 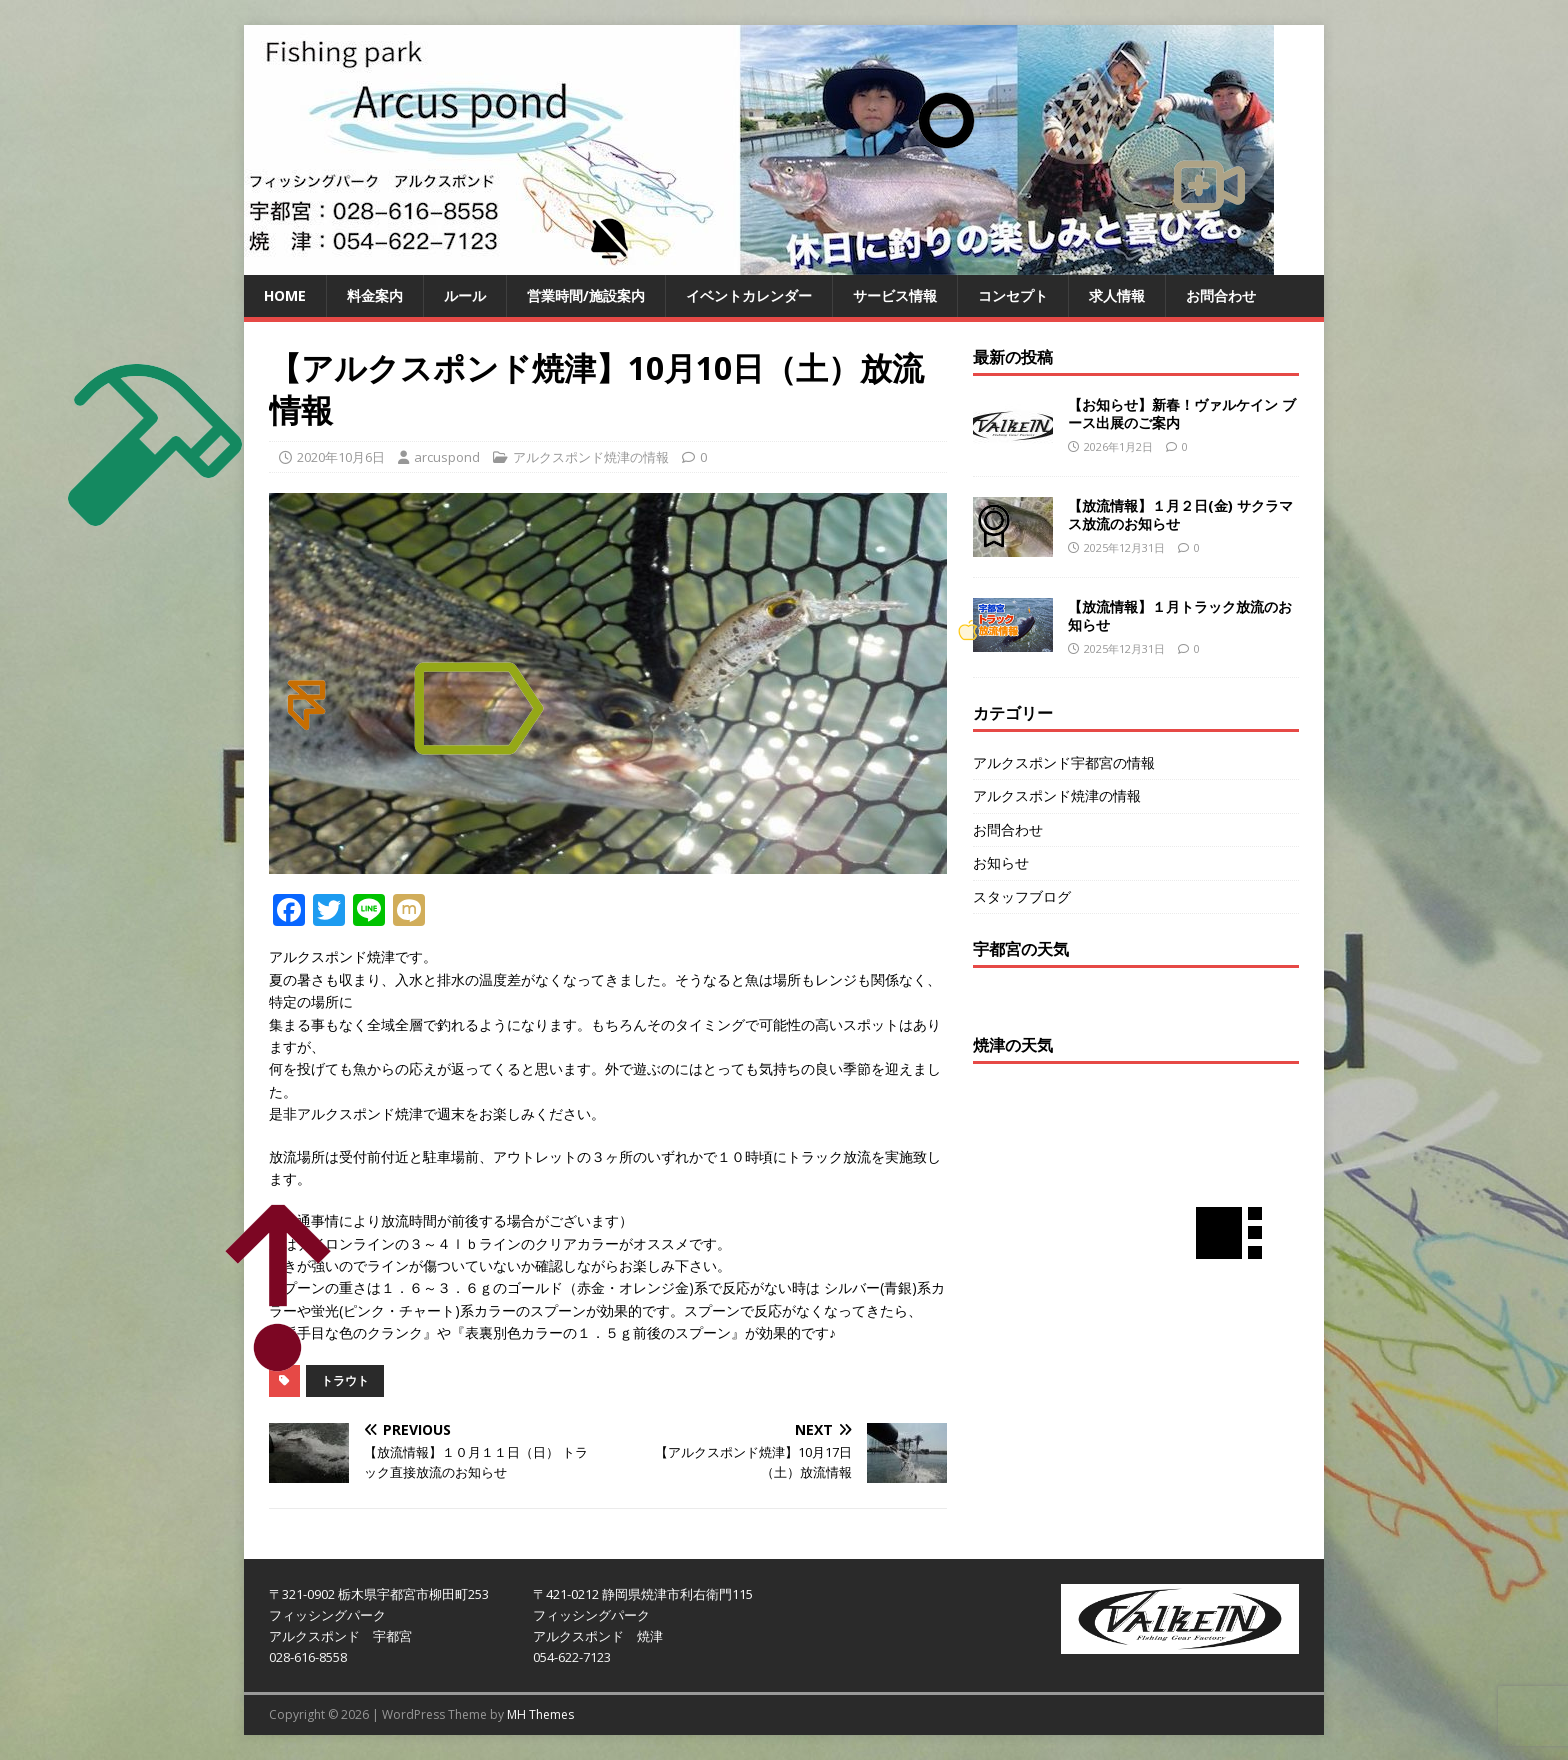 What do you see at coordinates (1209, 185) in the screenshot?
I see `add a new video` at bounding box center [1209, 185].